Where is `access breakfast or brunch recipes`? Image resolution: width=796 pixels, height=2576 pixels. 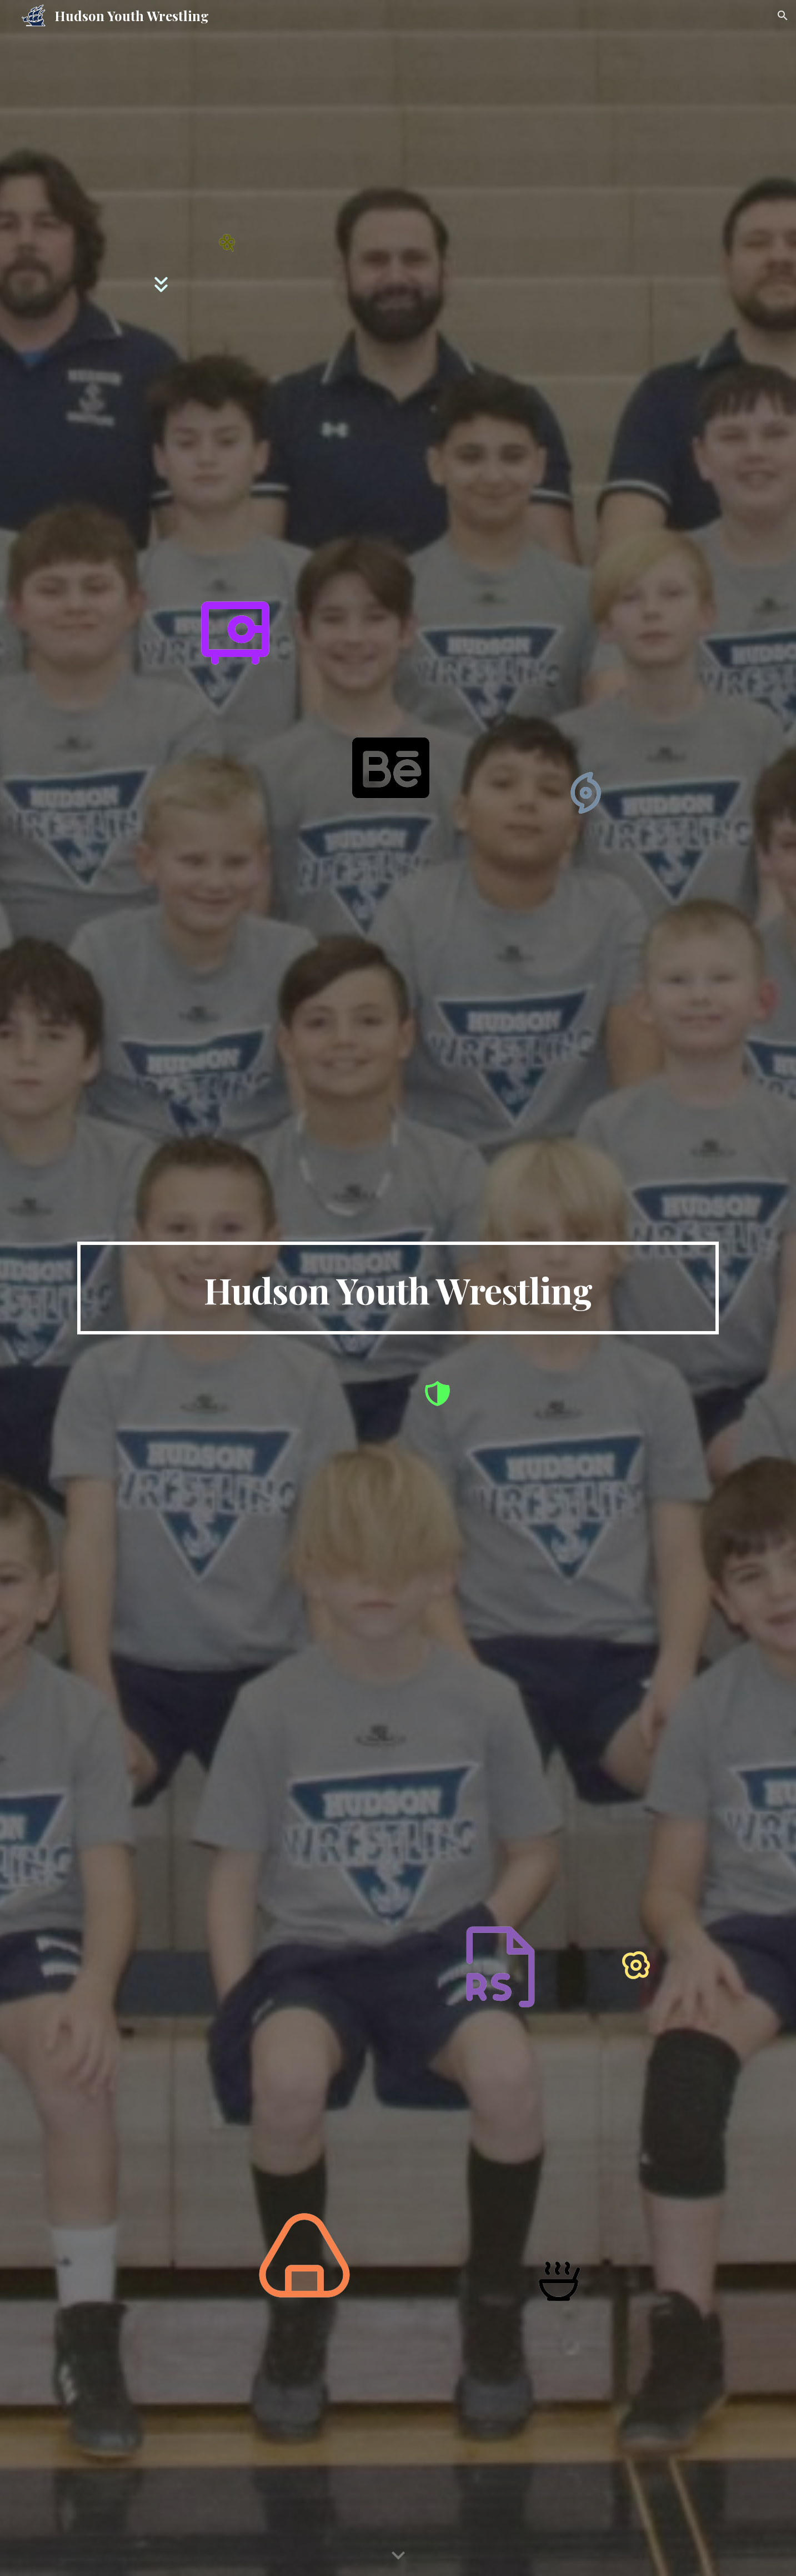
access breakfast or brunch recipes is located at coordinates (636, 1965).